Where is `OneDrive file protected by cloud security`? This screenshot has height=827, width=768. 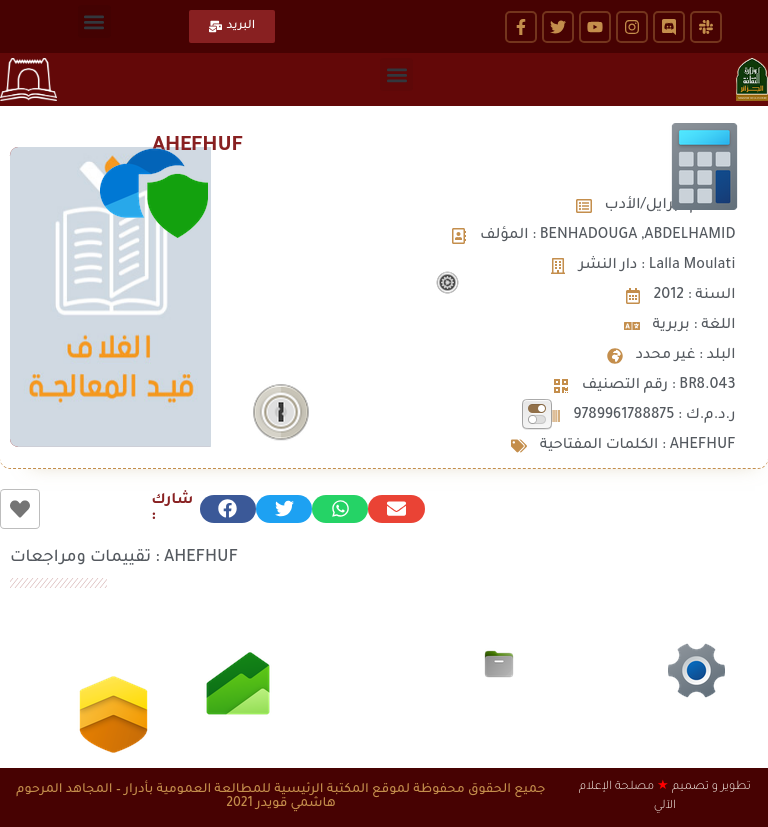
OneDrive file protected by cloud security is located at coordinates (154, 184).